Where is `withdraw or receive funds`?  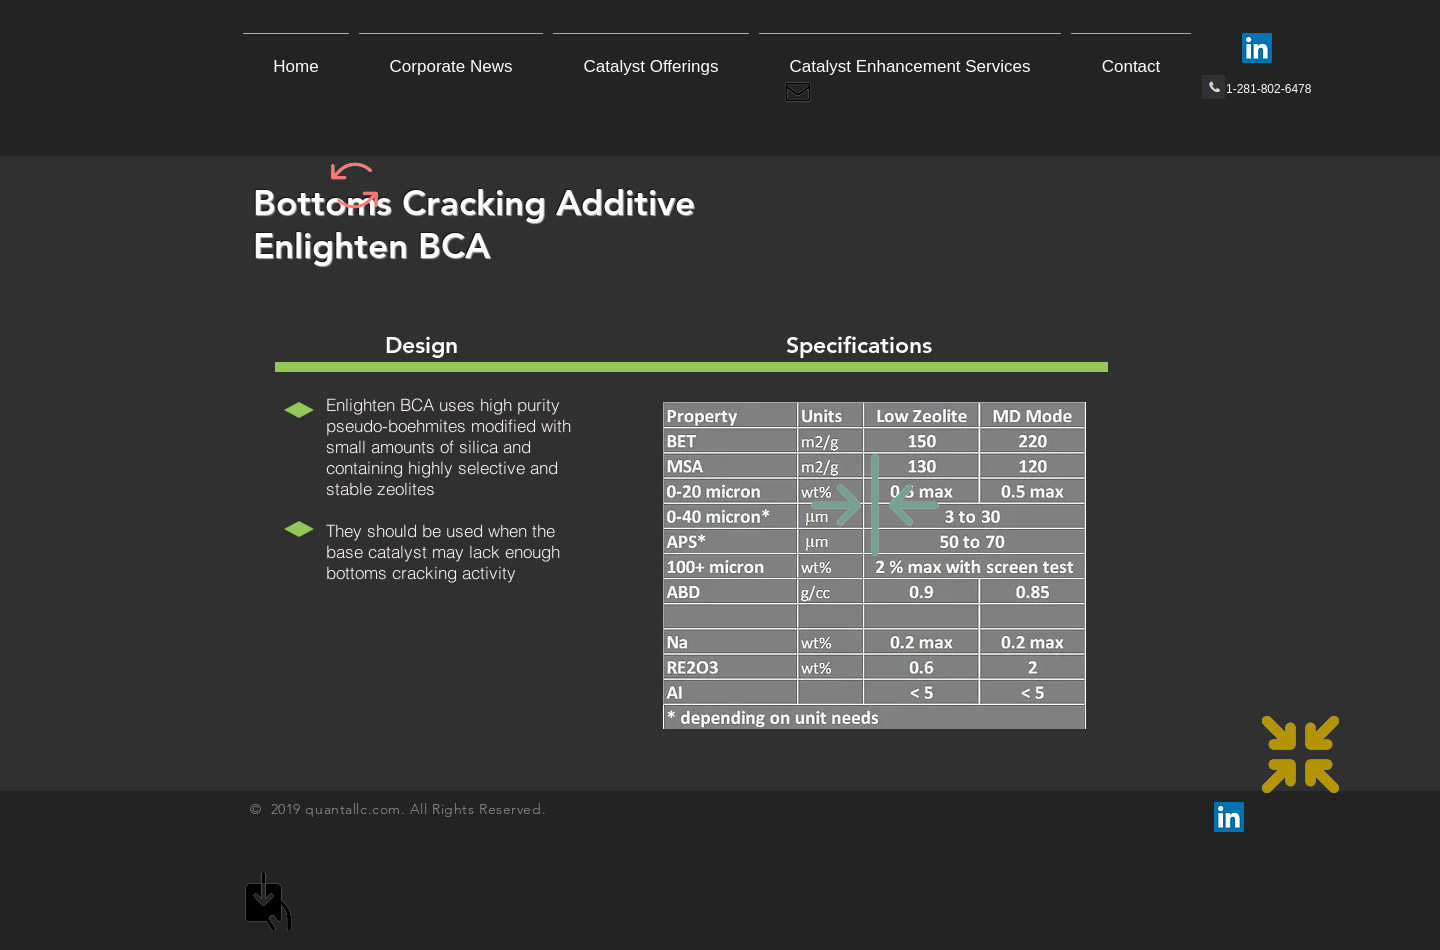
withdraw or receive funds is located at coordinates (265, 901).